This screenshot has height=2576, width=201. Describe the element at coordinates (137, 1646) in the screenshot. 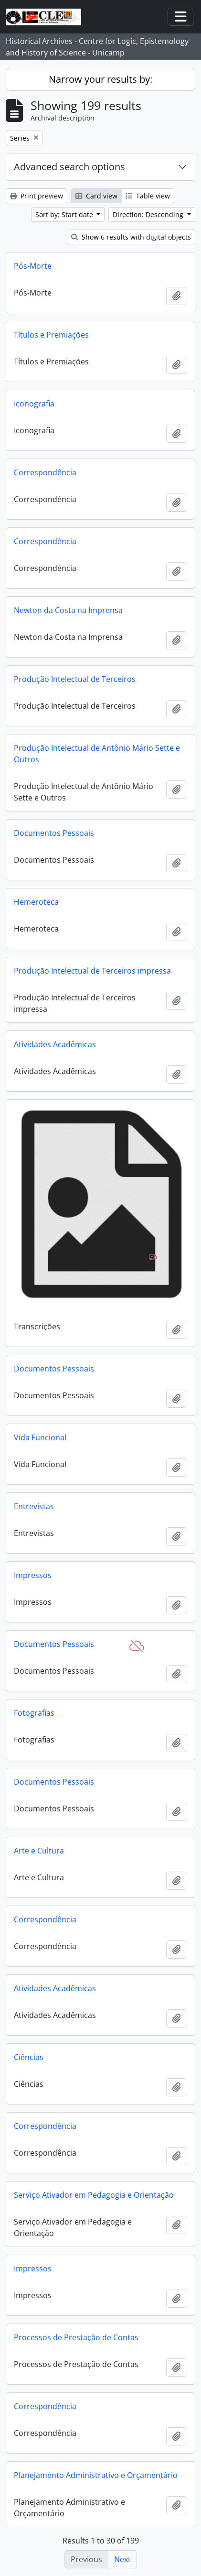

I see `indicates cloud storage is unavailable` at that location.